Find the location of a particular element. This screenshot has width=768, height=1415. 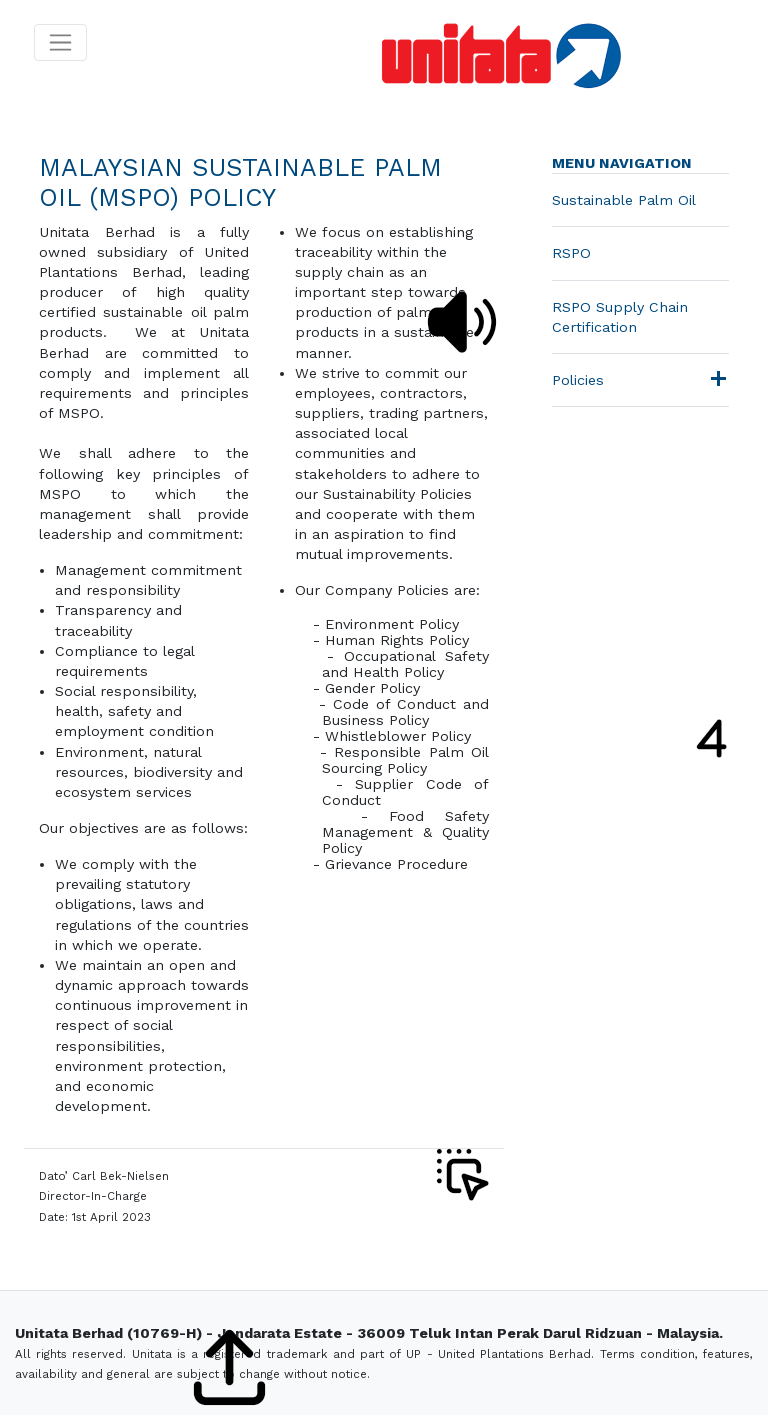

indicates step four in a multi-step process is located at coordinates (712, 738).